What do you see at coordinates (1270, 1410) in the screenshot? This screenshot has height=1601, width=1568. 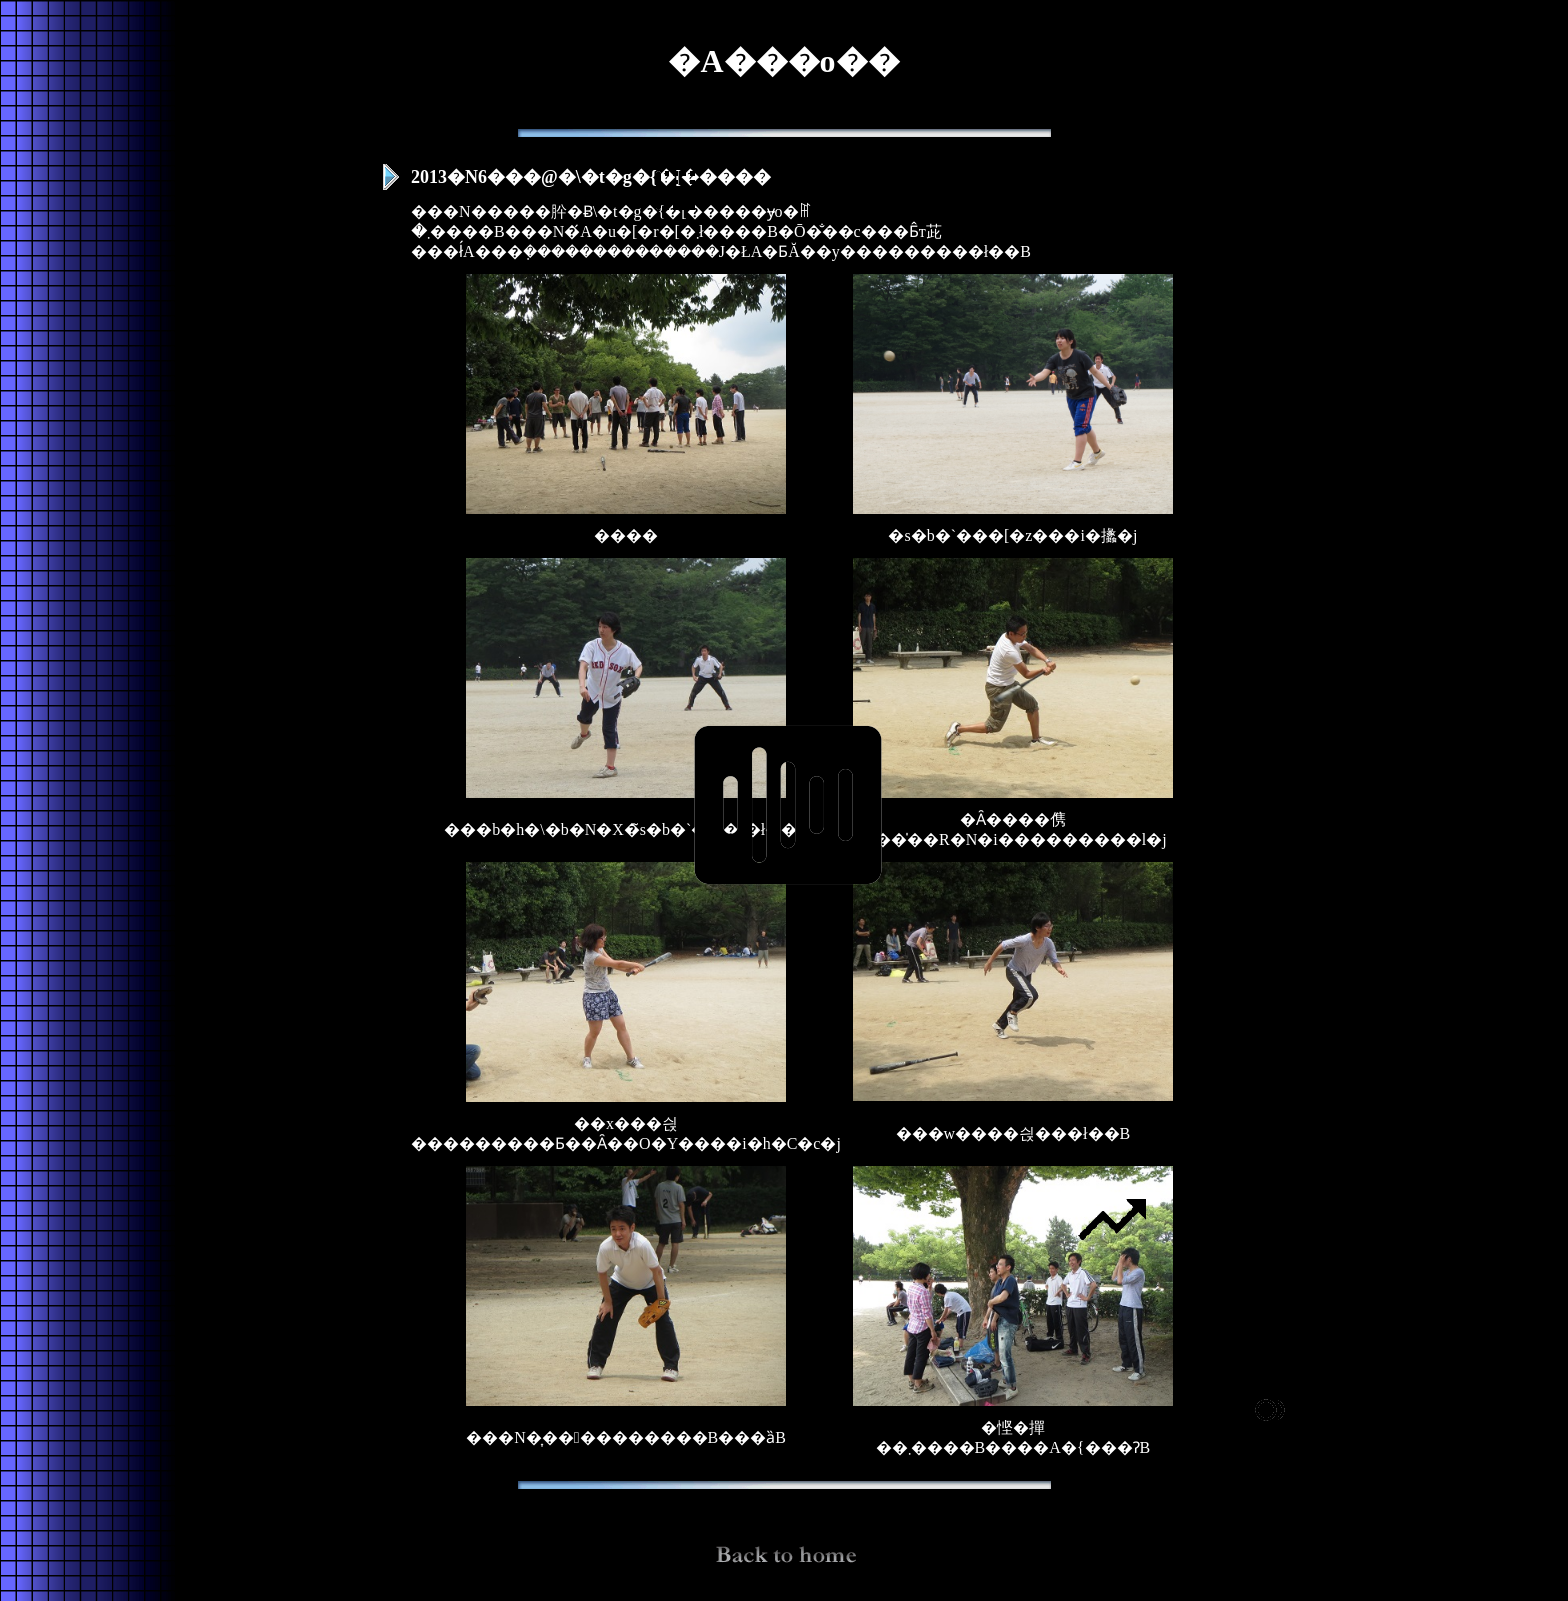 I see `indicates active recording or live streaming status` at bounding box center [1270, 1410].